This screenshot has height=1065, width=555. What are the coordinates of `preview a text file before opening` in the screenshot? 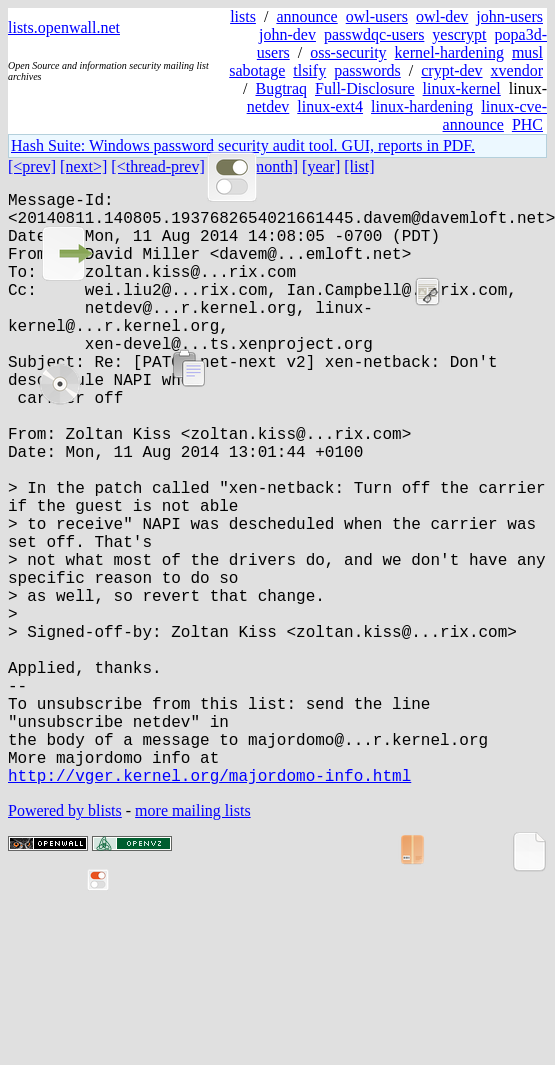 It's located at (529, 851).